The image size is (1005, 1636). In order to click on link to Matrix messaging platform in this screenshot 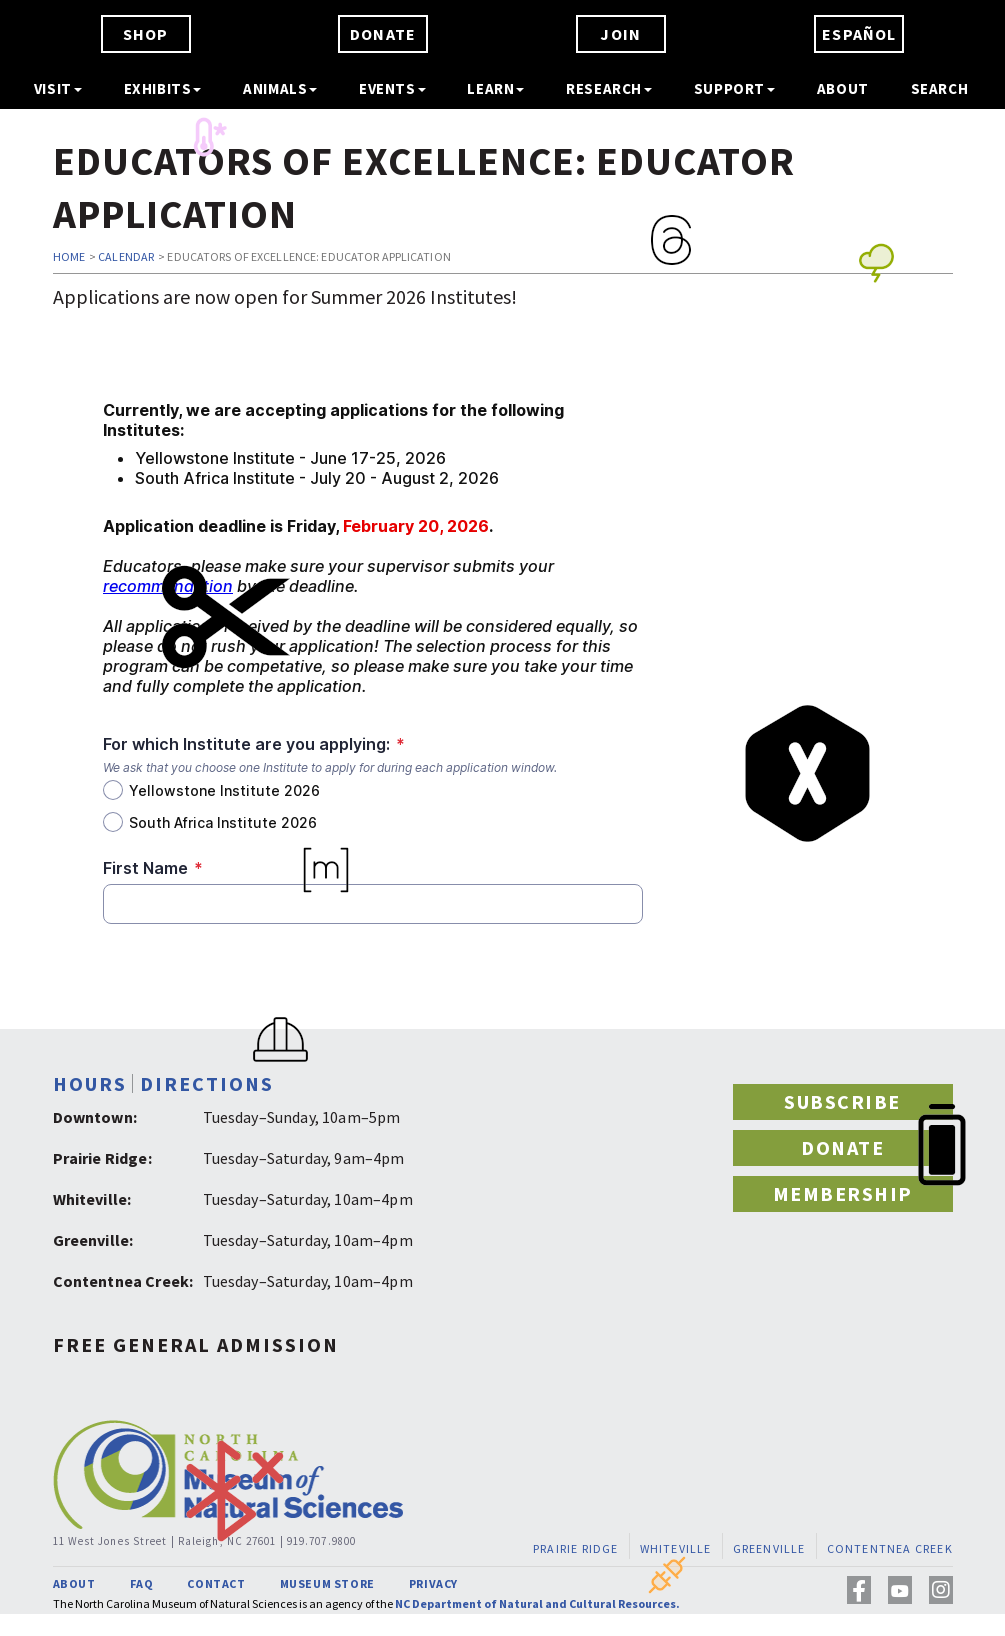, I will do `click(326, 870)`.